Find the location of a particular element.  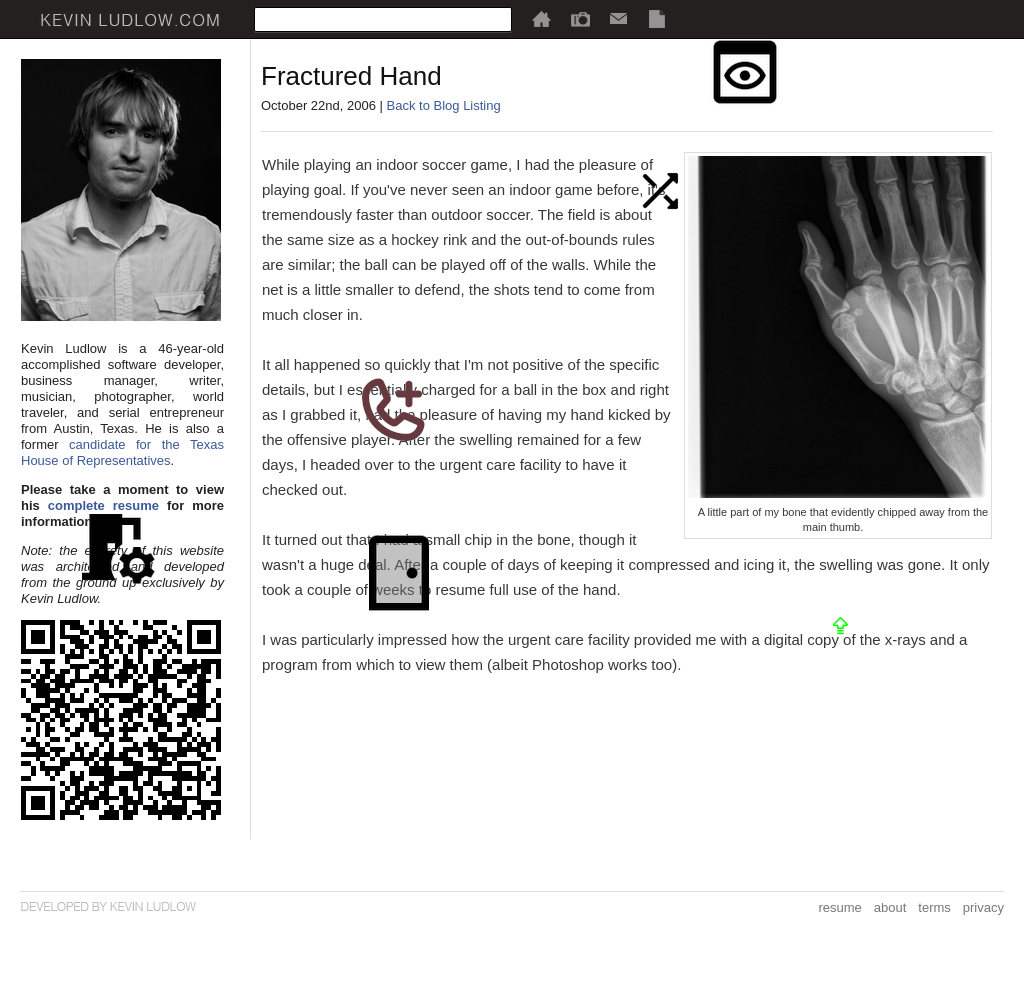

add a new contact is located at coordinates (394, 408).